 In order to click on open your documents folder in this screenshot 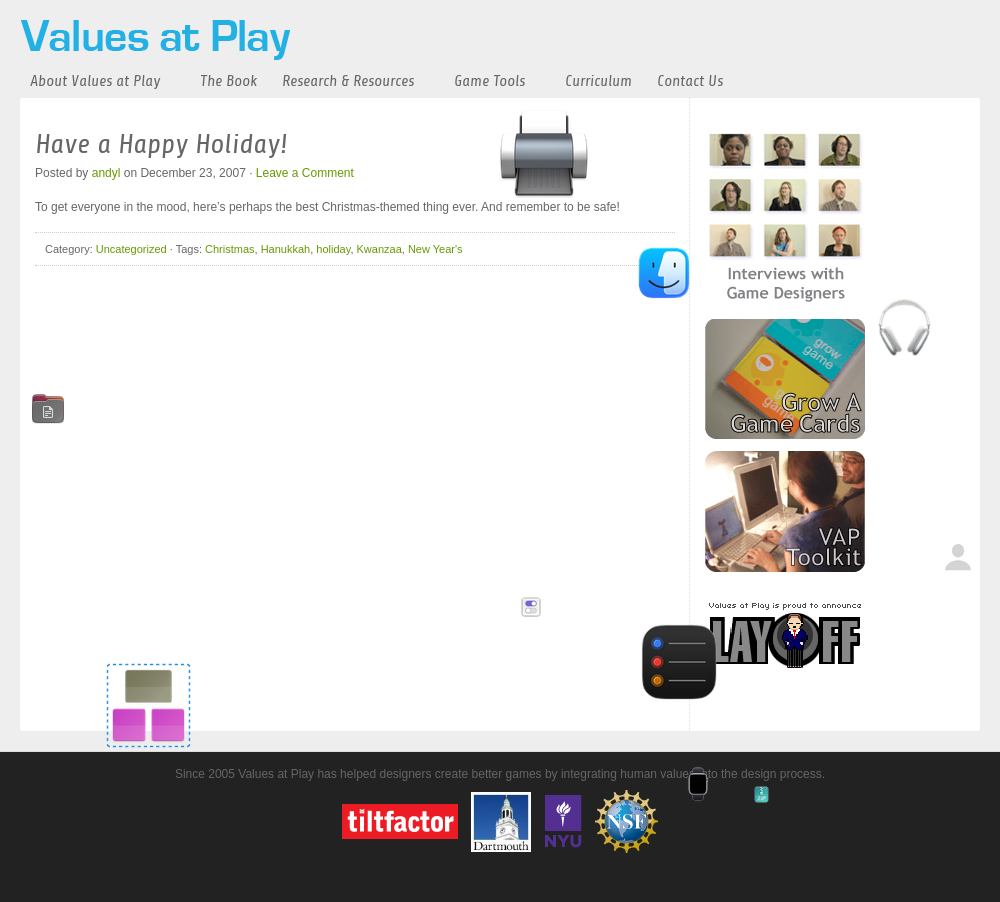, I will do `click(48, 408)`.